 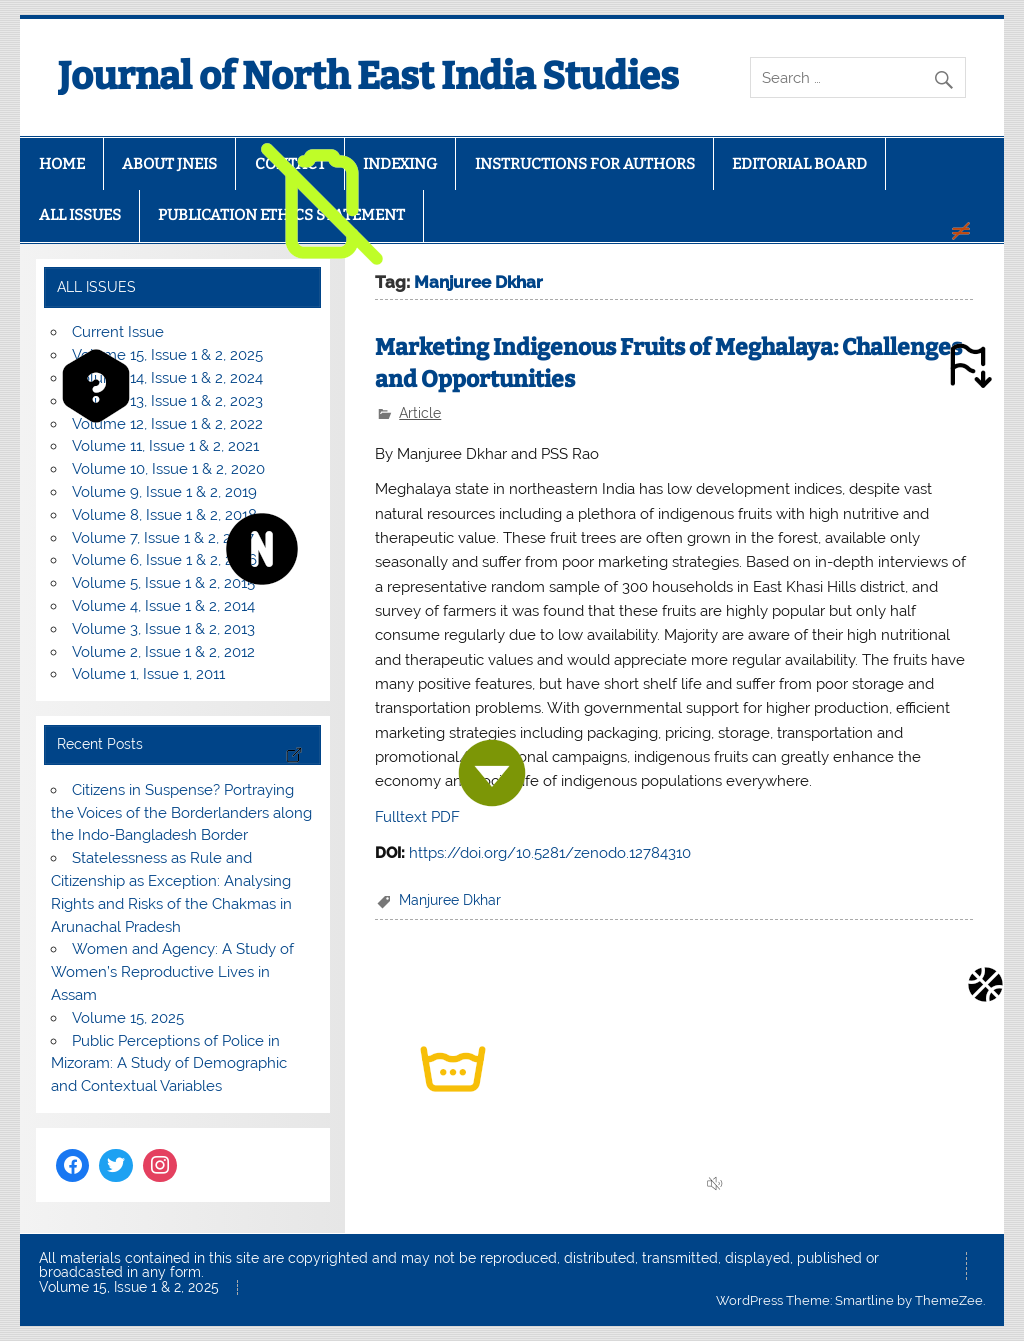 What do you see at coordinates (961, 231) in the screenshot?
I see `indicates values are not equal` at bounding box center [961, 231].